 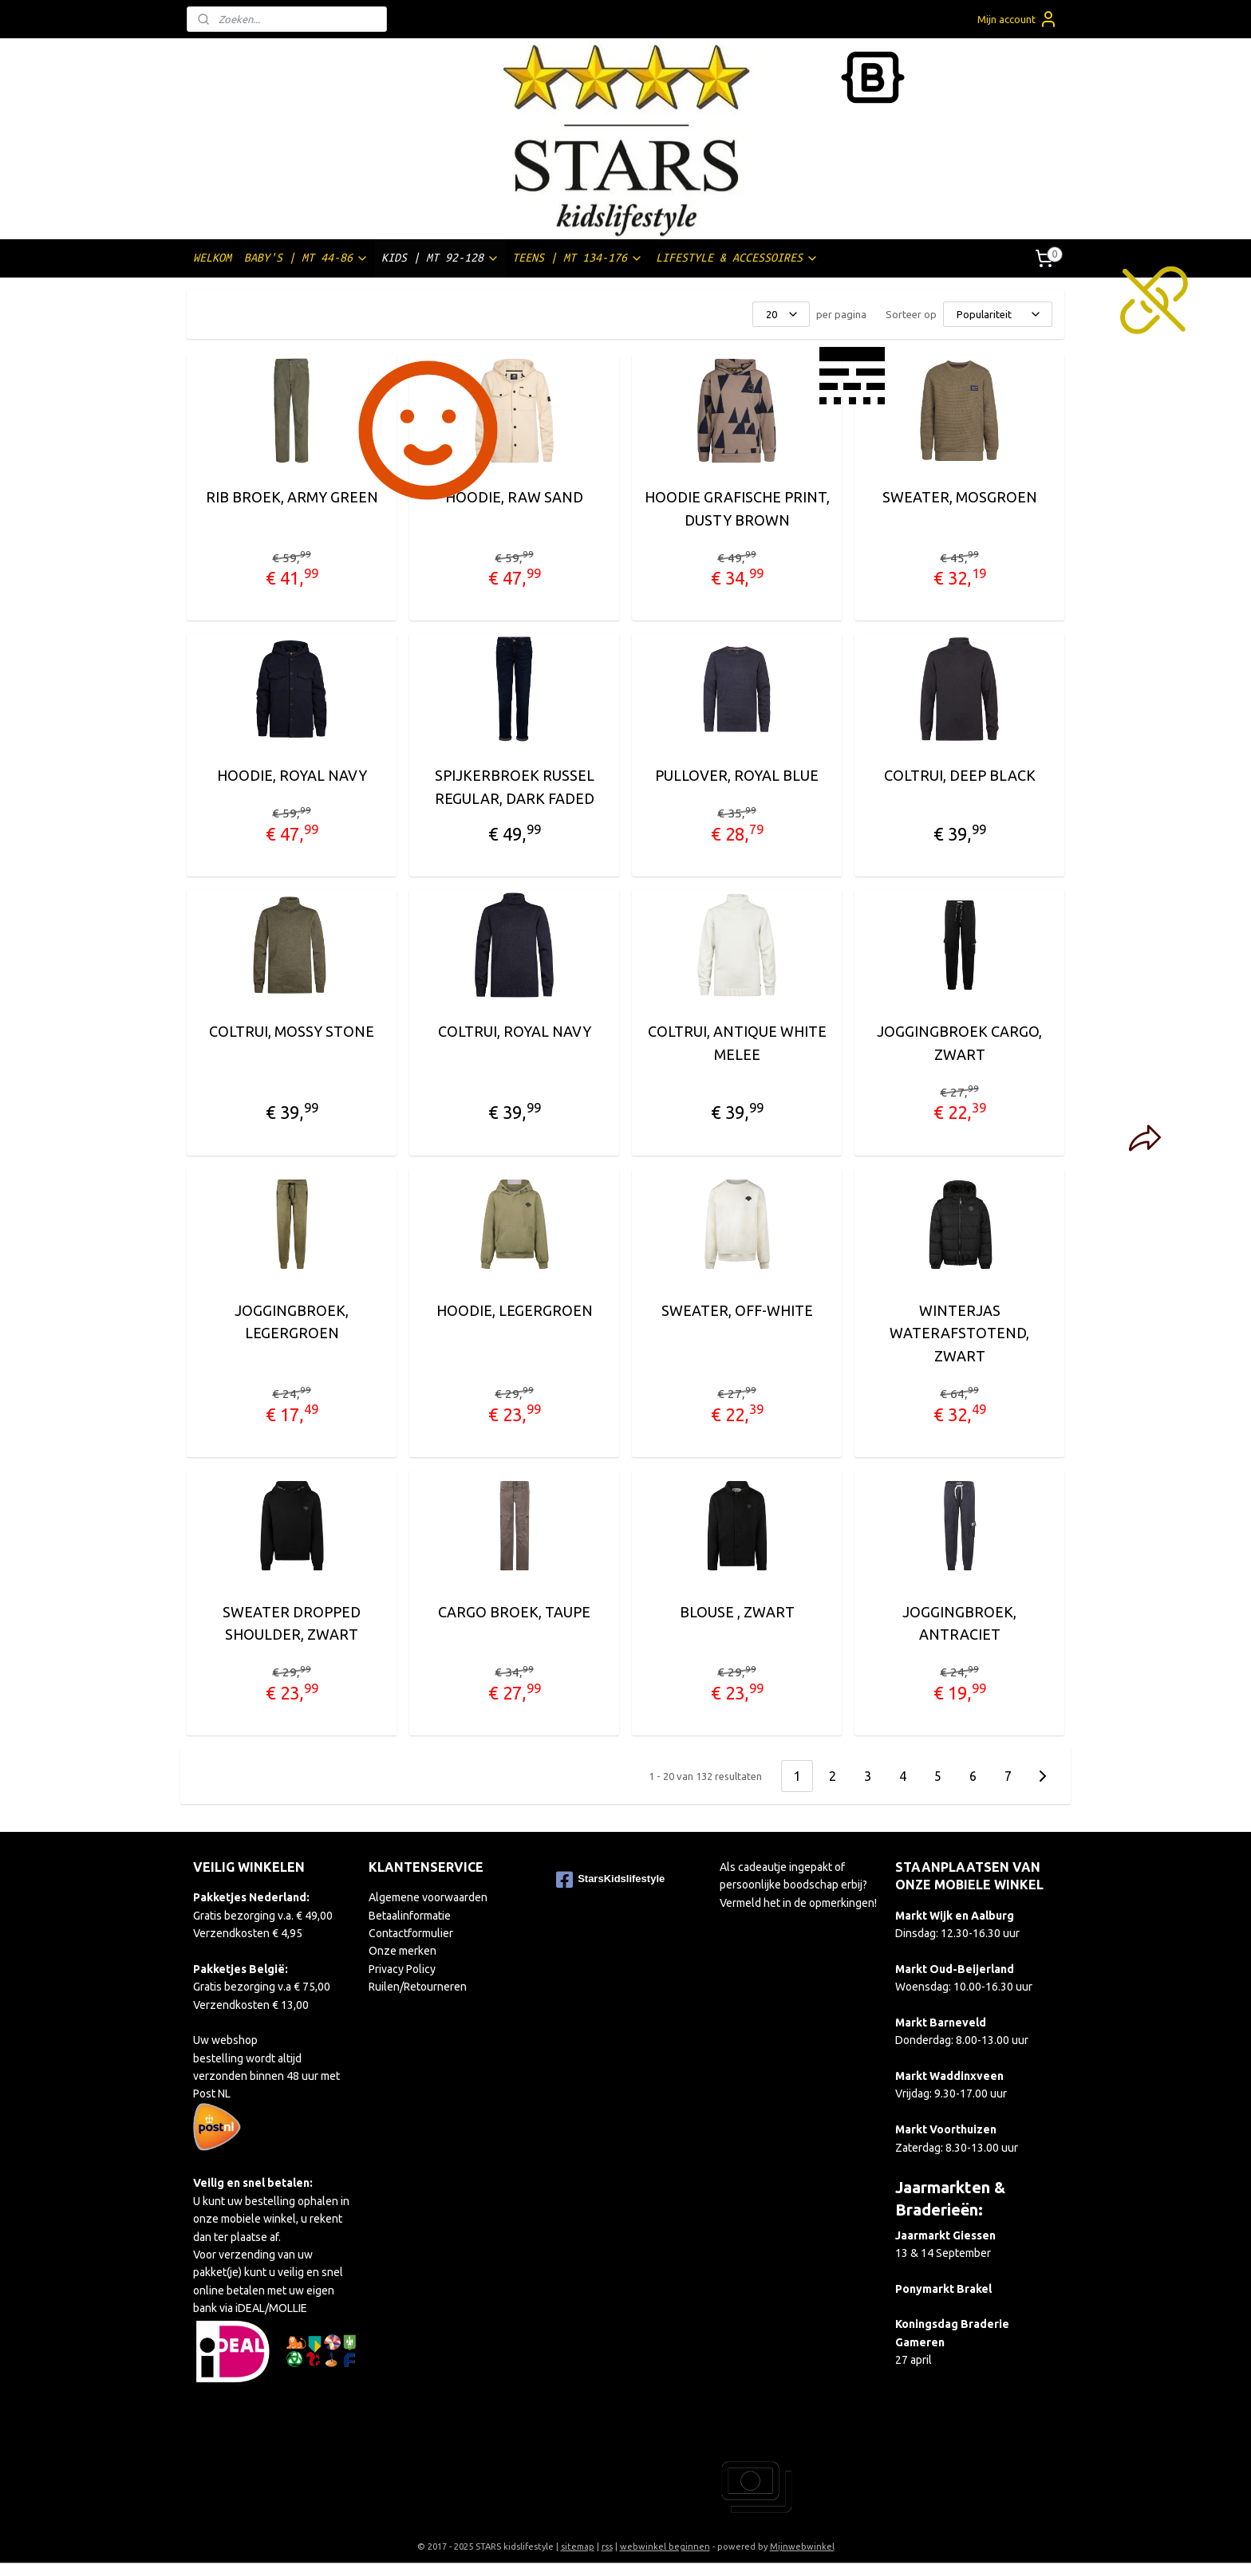 I want to click on share content with others, so click(x=1145, y=1140).